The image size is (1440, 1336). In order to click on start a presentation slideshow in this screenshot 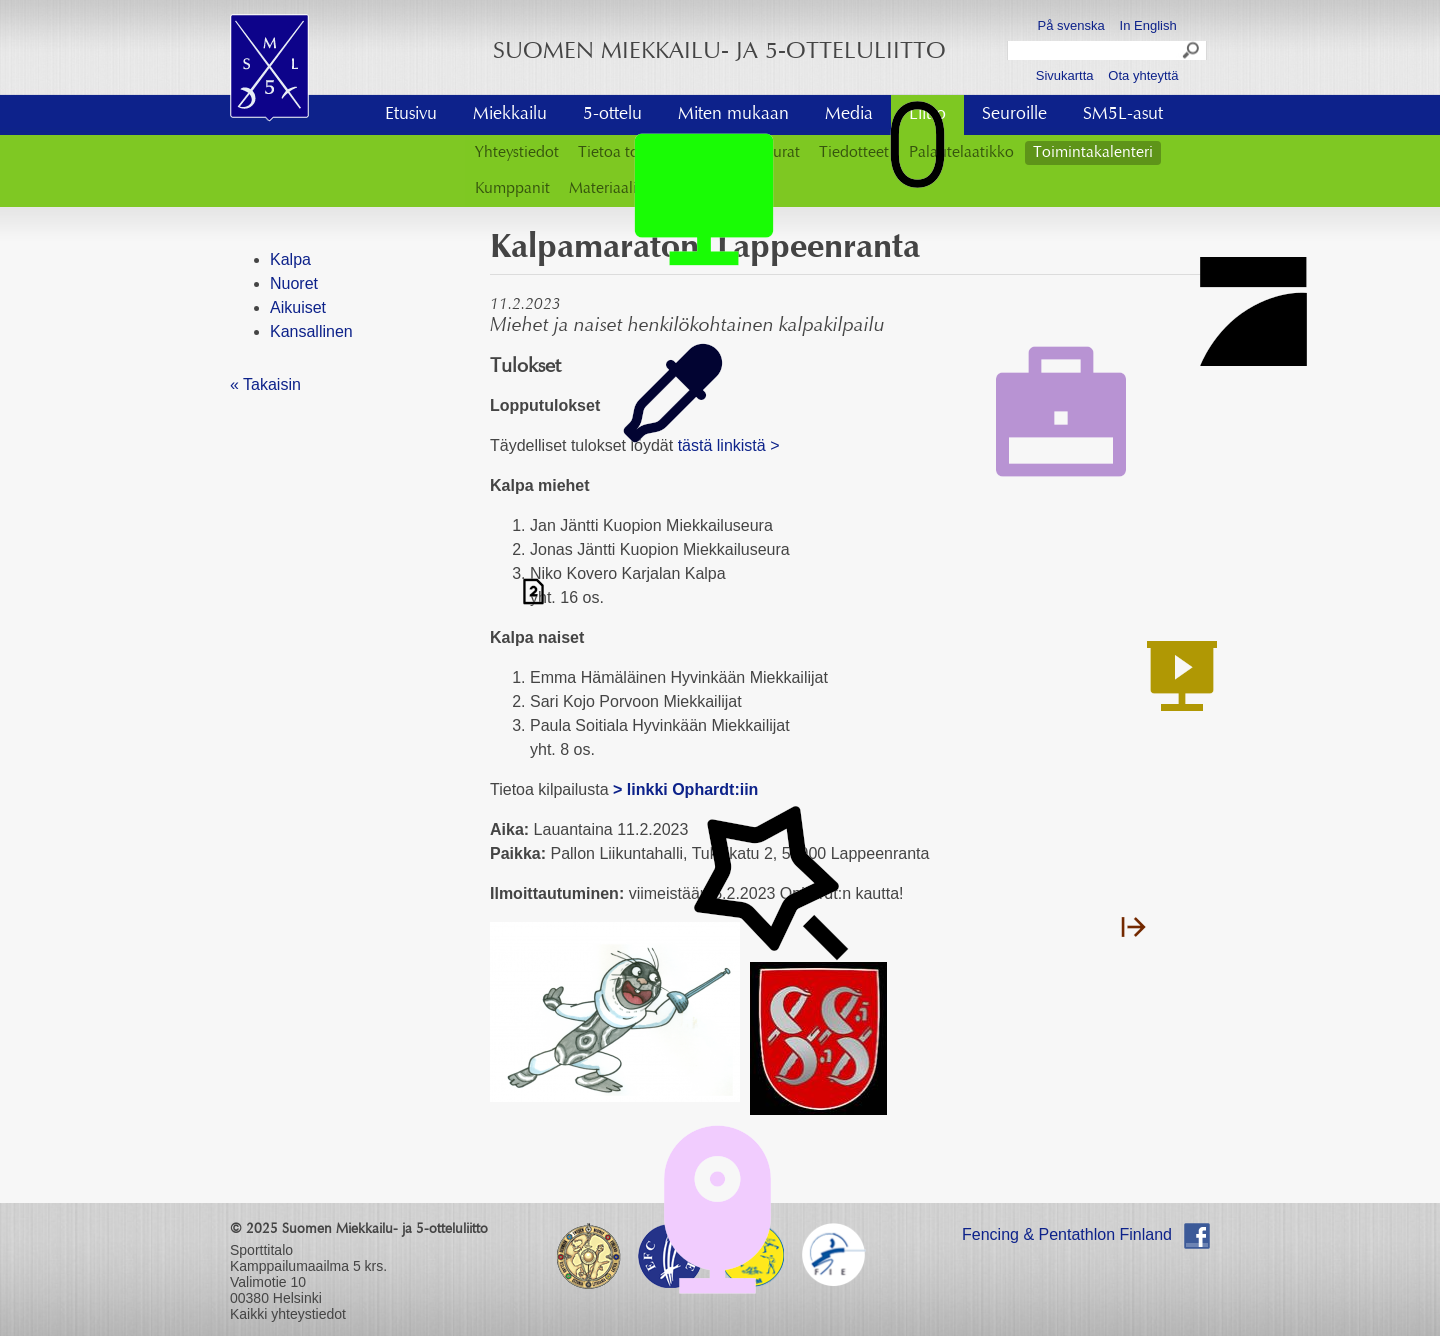, I will do `click(1182, 676)`.